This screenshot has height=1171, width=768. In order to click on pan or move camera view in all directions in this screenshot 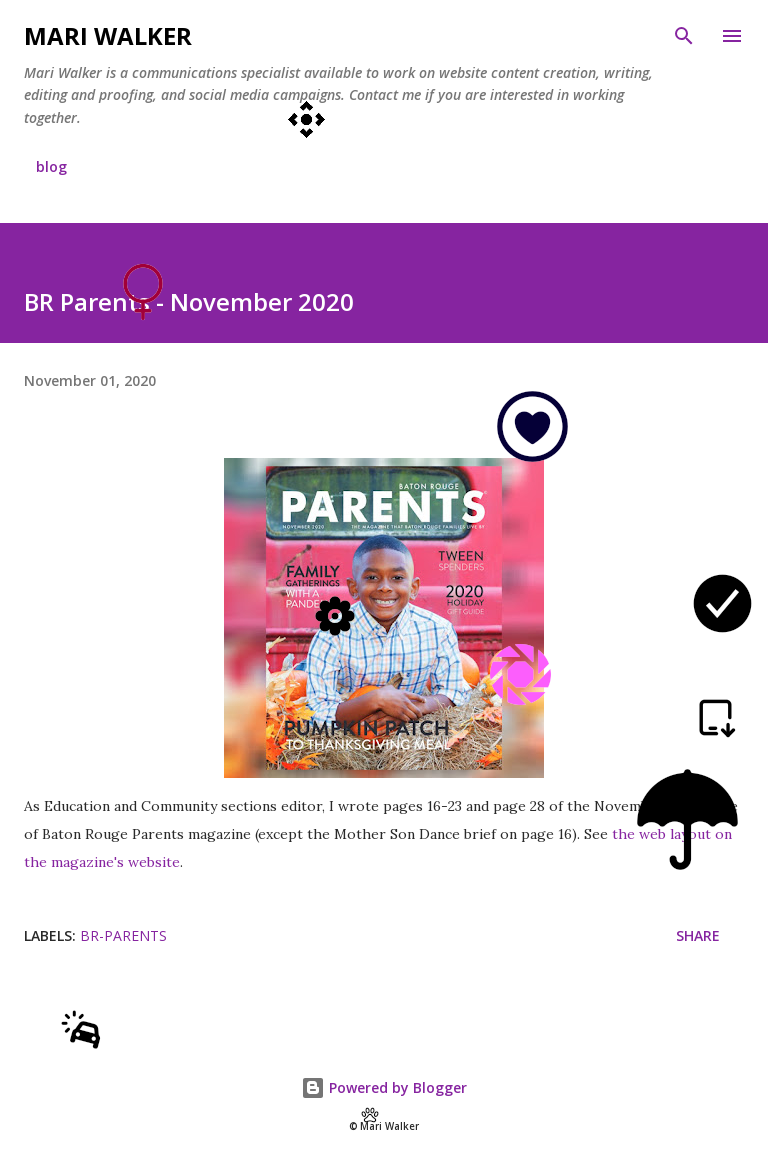, I will do `click(306, 119)`.